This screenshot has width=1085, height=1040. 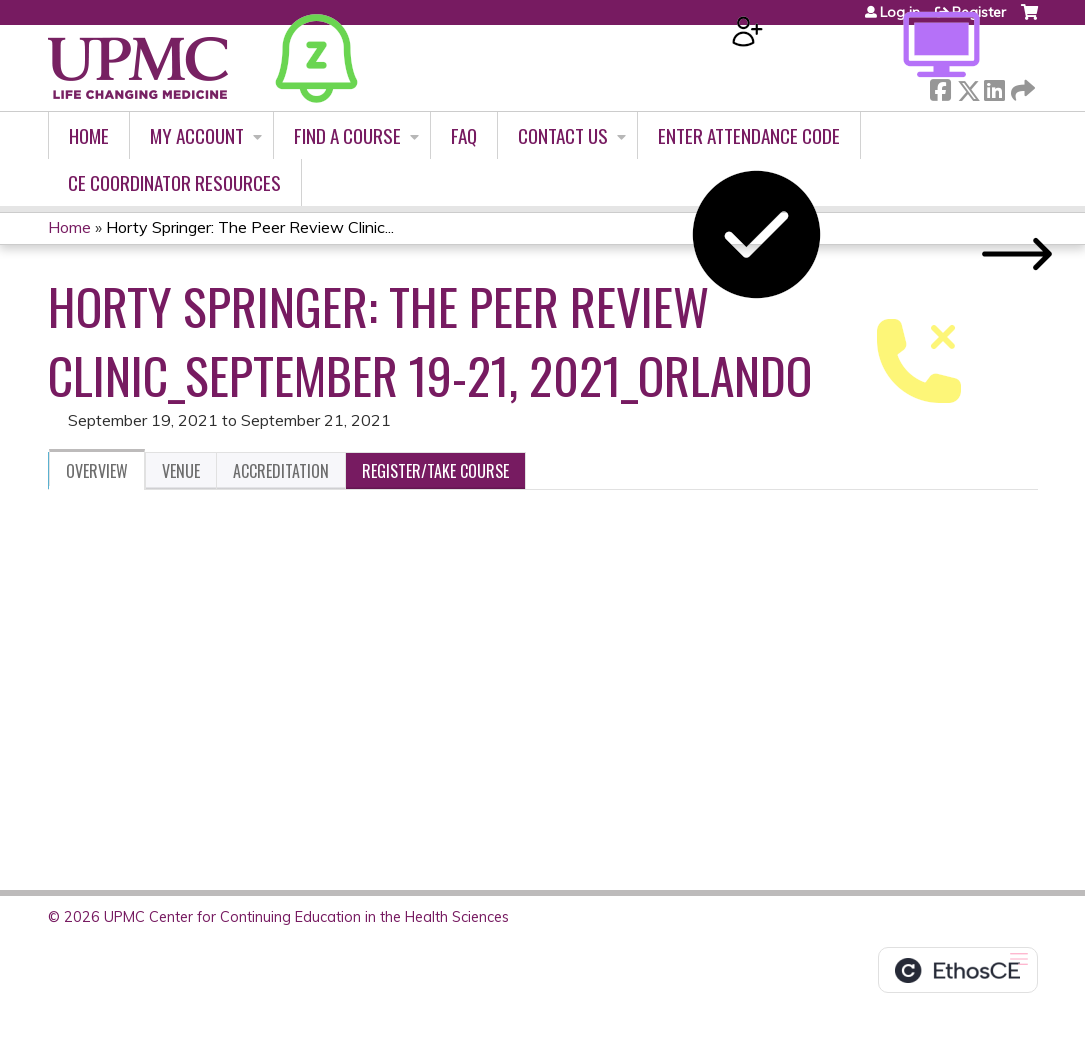 I want to click on add a new contact or friend, so click(x=747, y=31).